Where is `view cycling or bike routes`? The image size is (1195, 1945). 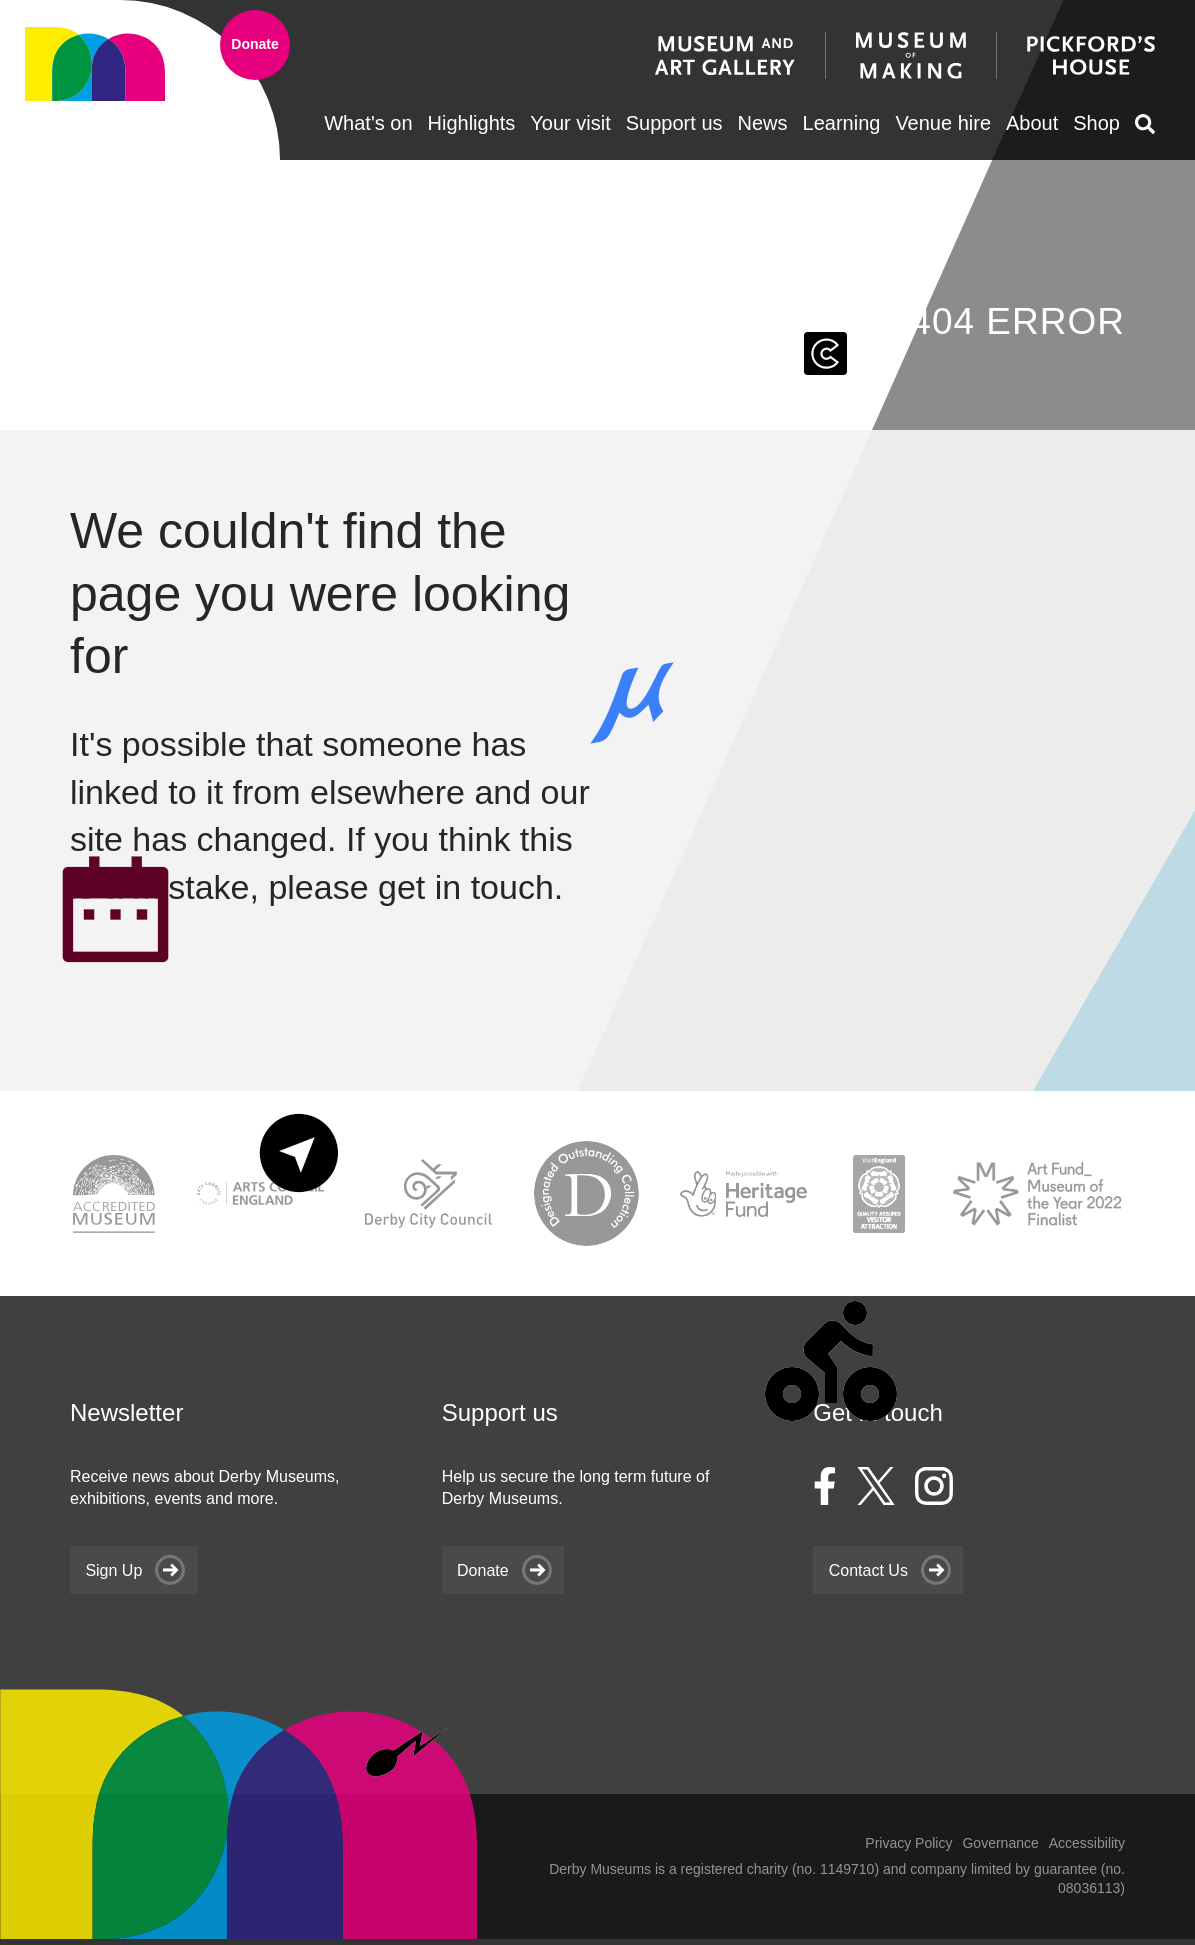
view cycling or bike routes is located at coordinates (831, 1367).